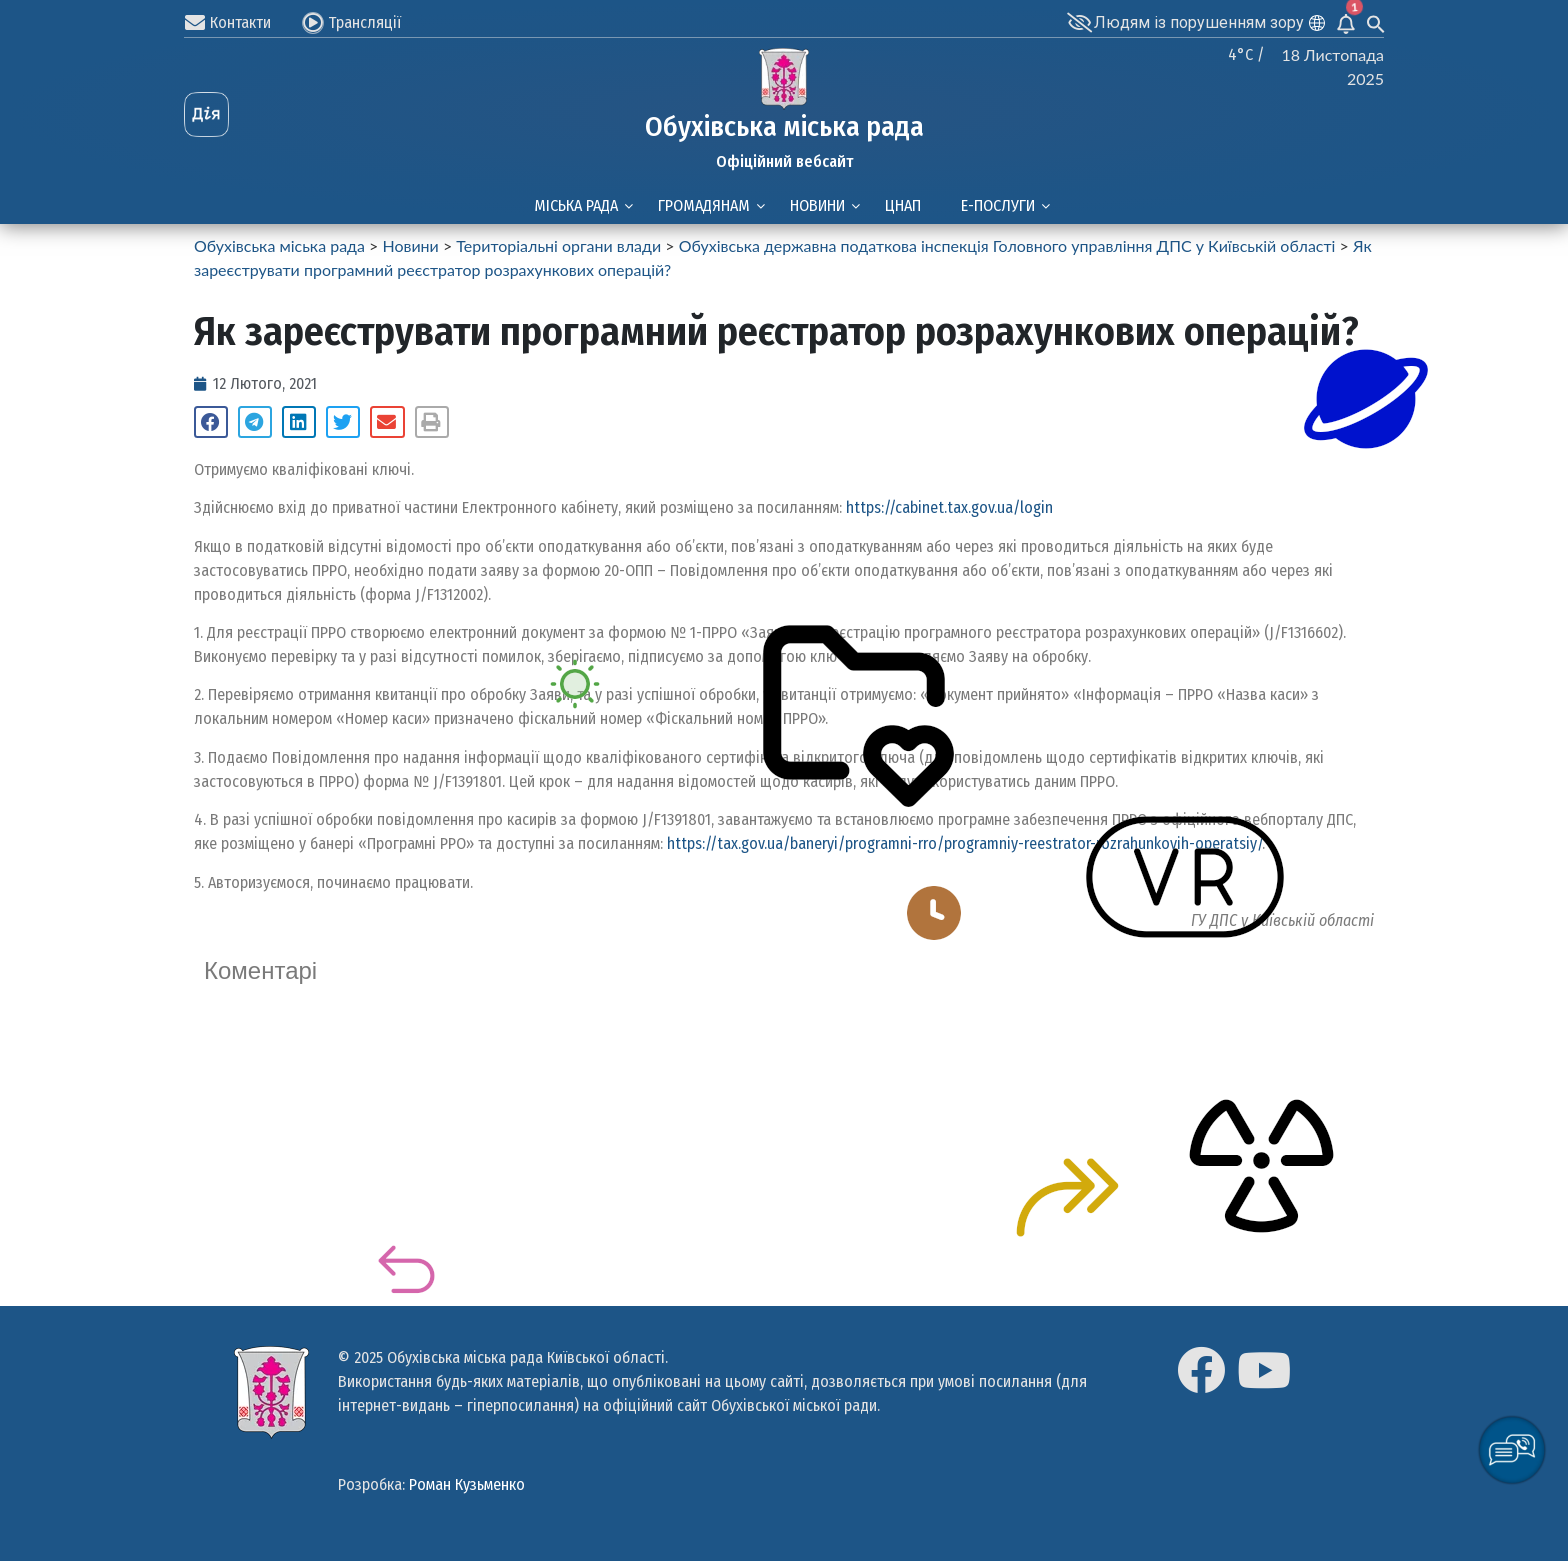  I want to click on forward message or content to multiple recipients, so click(1067, 1197).